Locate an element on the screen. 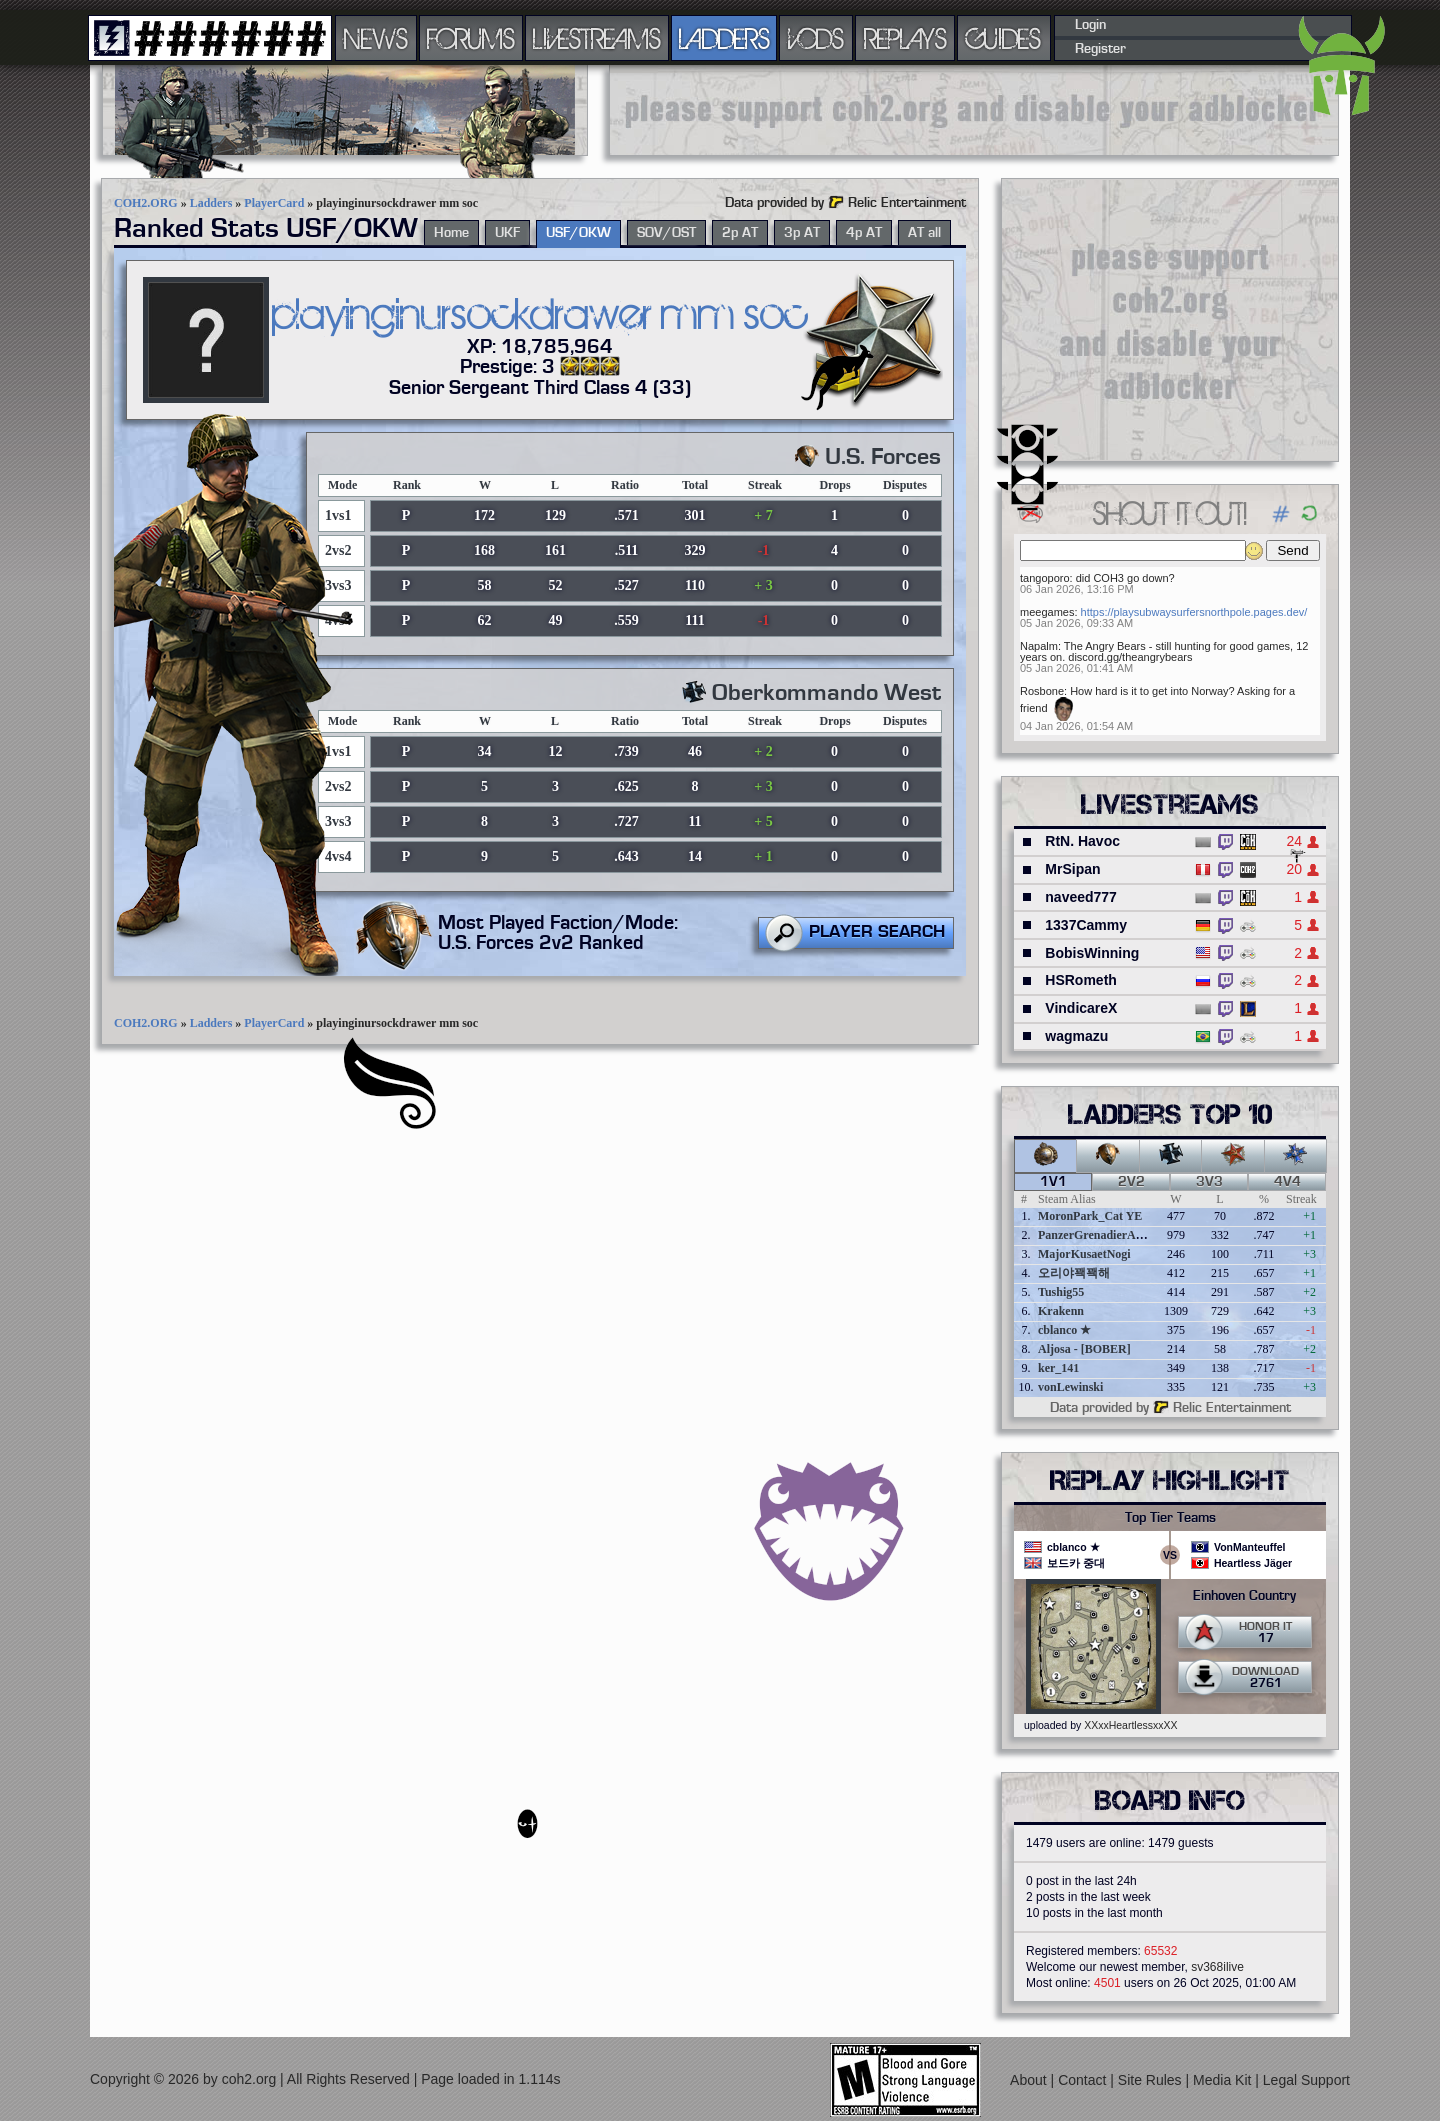 This screenshot has height=2121, width=1440. indicates australian content or region is located at coordinates (837, 377).